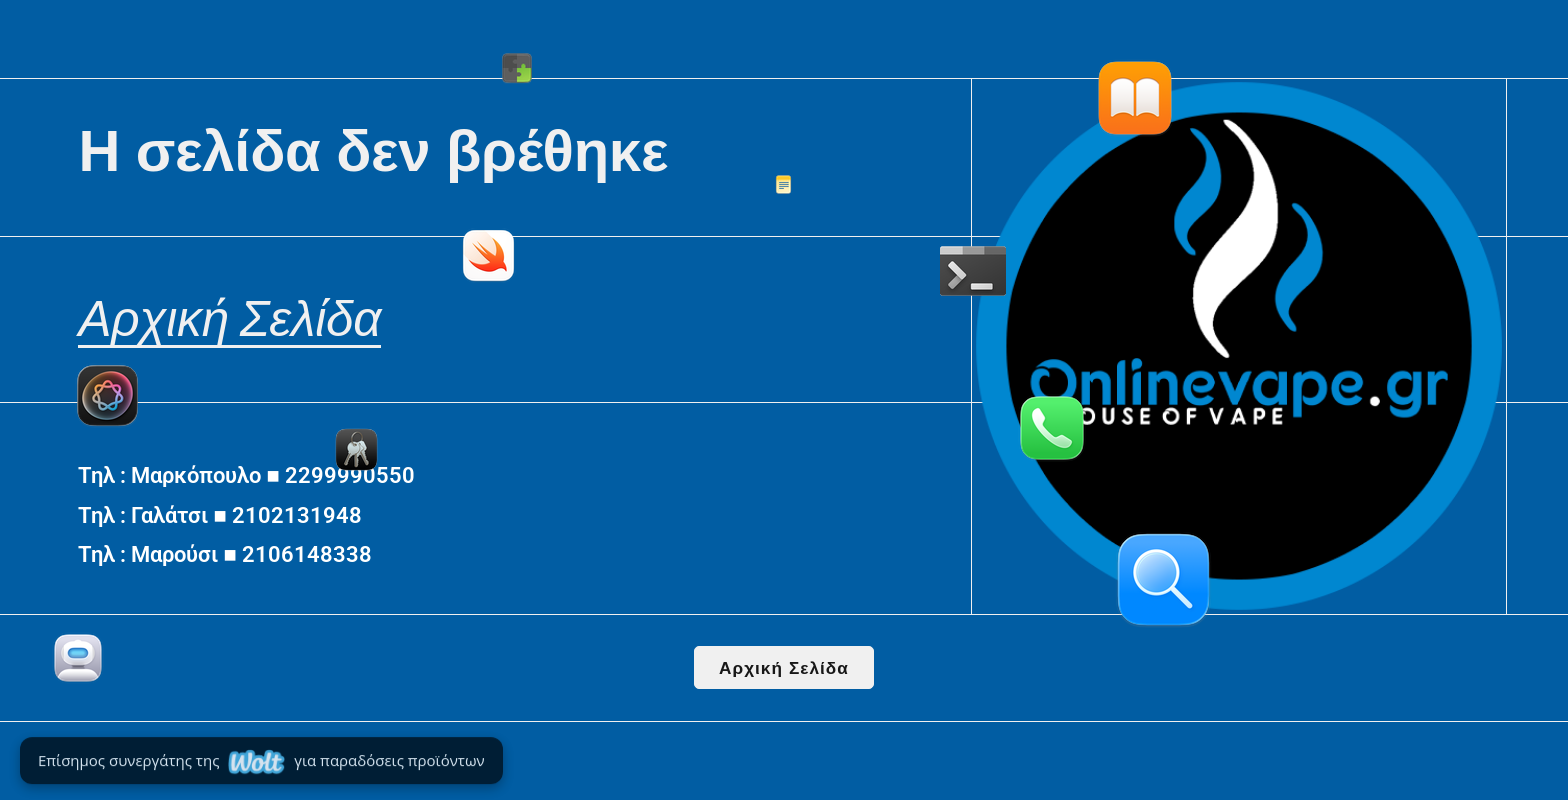  I want to click on open Swift Playgrounds app, so click(488, 255).